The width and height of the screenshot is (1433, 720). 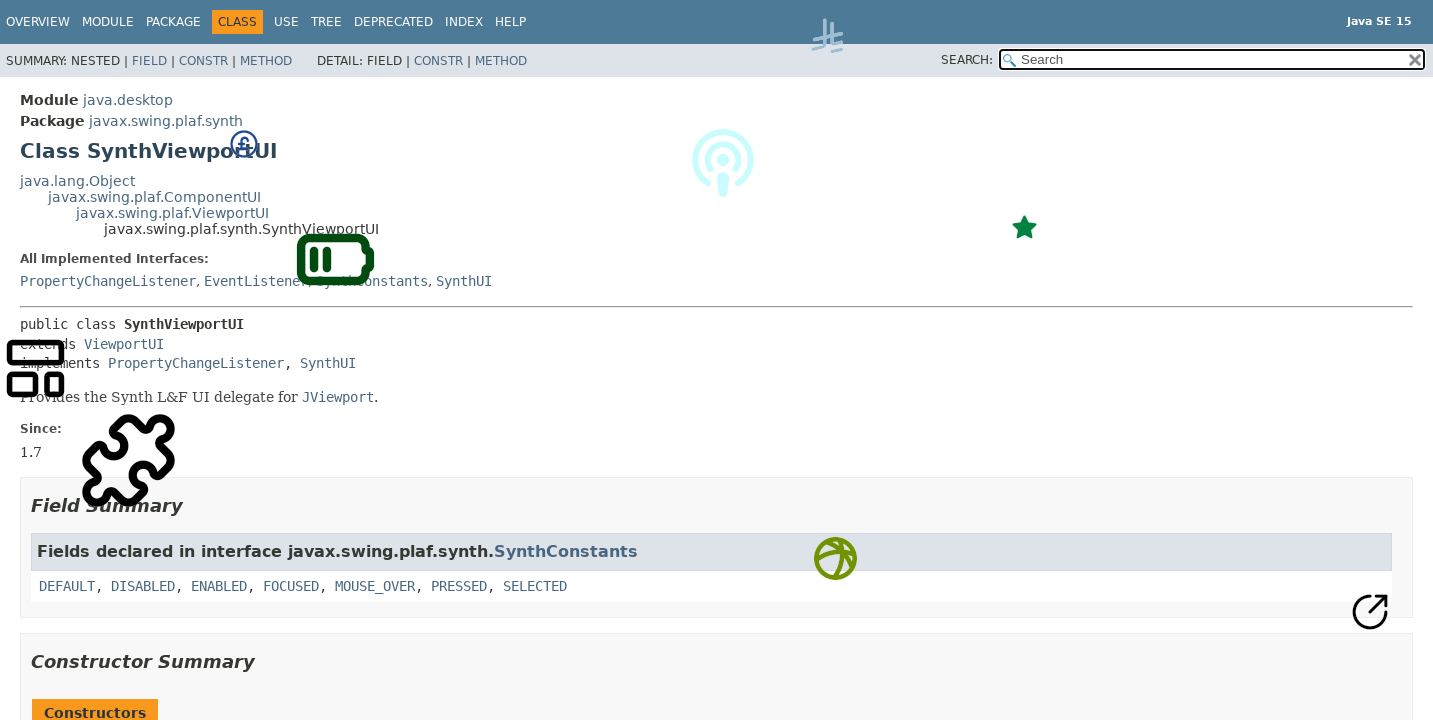 What do you see at coordinates (835, 558) in the screenshot?
I see `access games or entertainment section` at bounding box center [835, 558].